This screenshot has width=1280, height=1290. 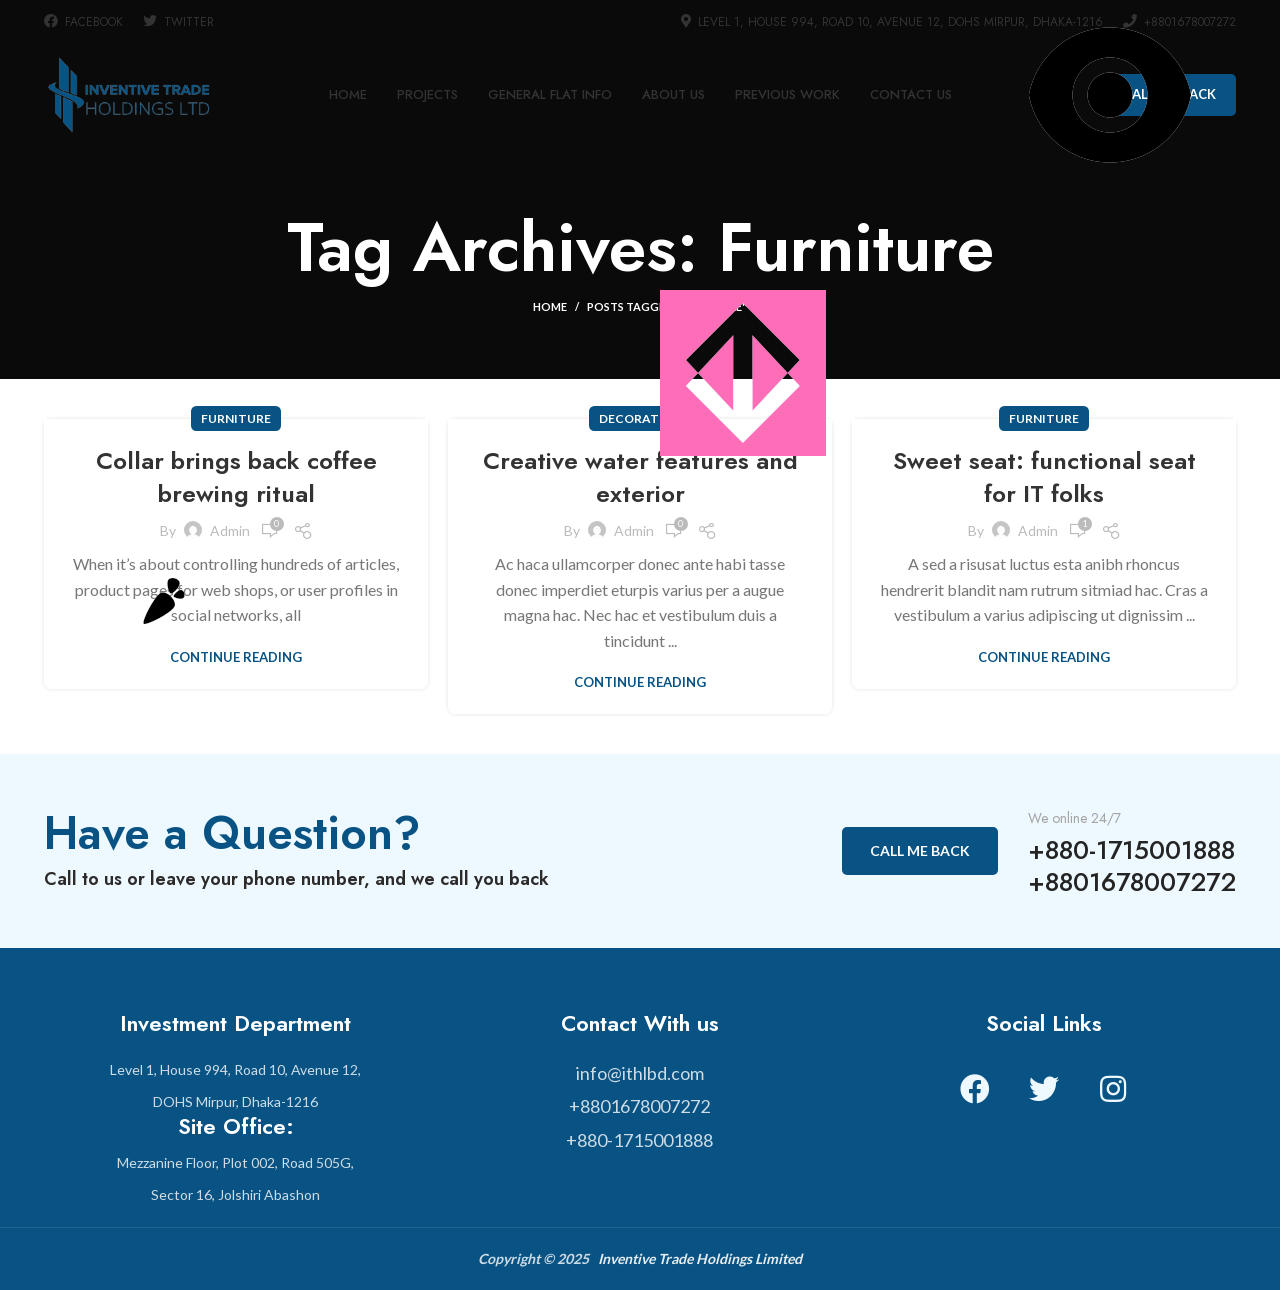 What do you see at coordinates (164, 601) in the screenshot?
I see `open the Instacart app` at bounding box center [164, 601].